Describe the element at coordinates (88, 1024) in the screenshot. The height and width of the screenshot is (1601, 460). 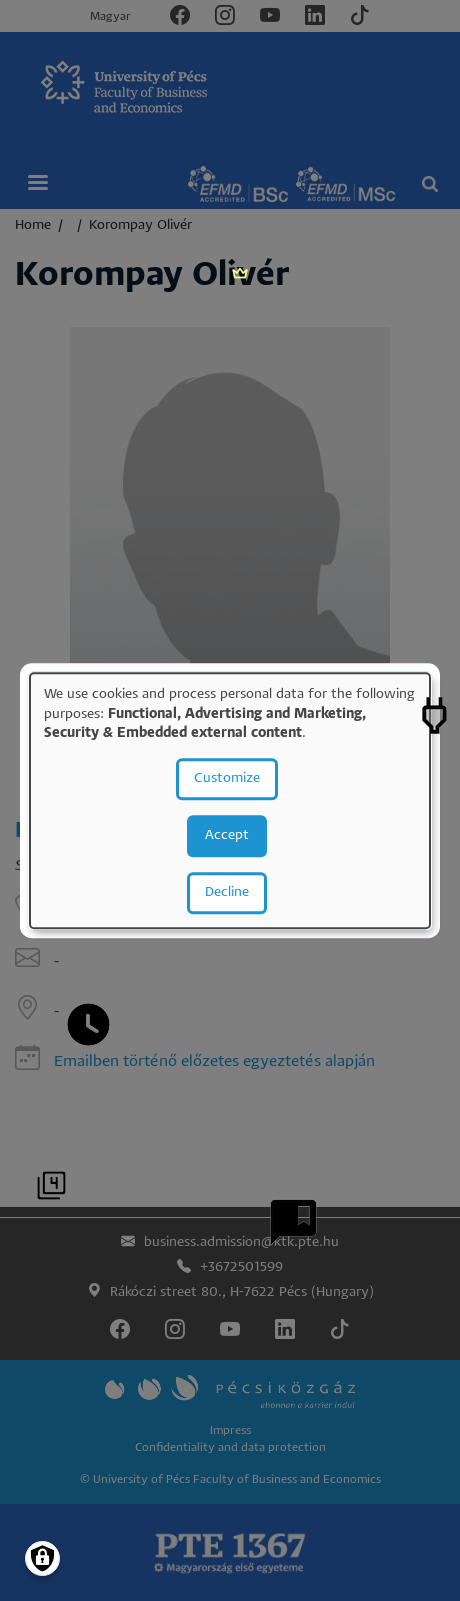
I see `save to watch later` at that location.